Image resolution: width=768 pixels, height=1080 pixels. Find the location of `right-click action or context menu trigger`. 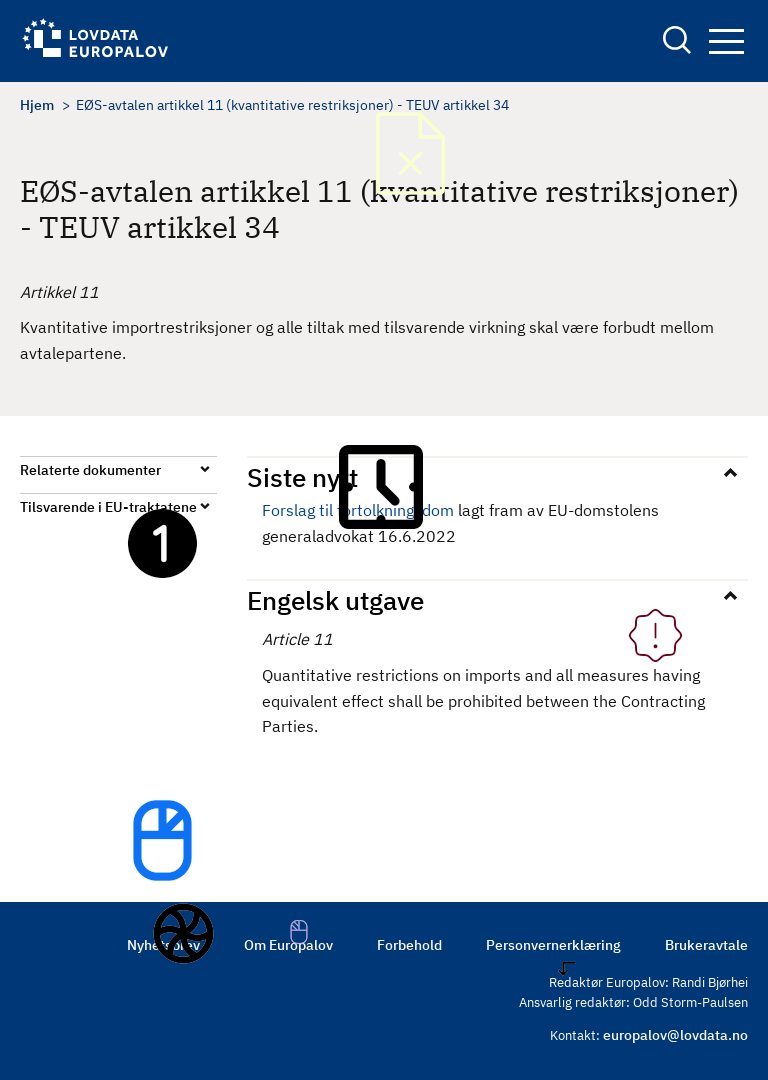

right-click action or context menu trigger is located at coordinates (162, 840).